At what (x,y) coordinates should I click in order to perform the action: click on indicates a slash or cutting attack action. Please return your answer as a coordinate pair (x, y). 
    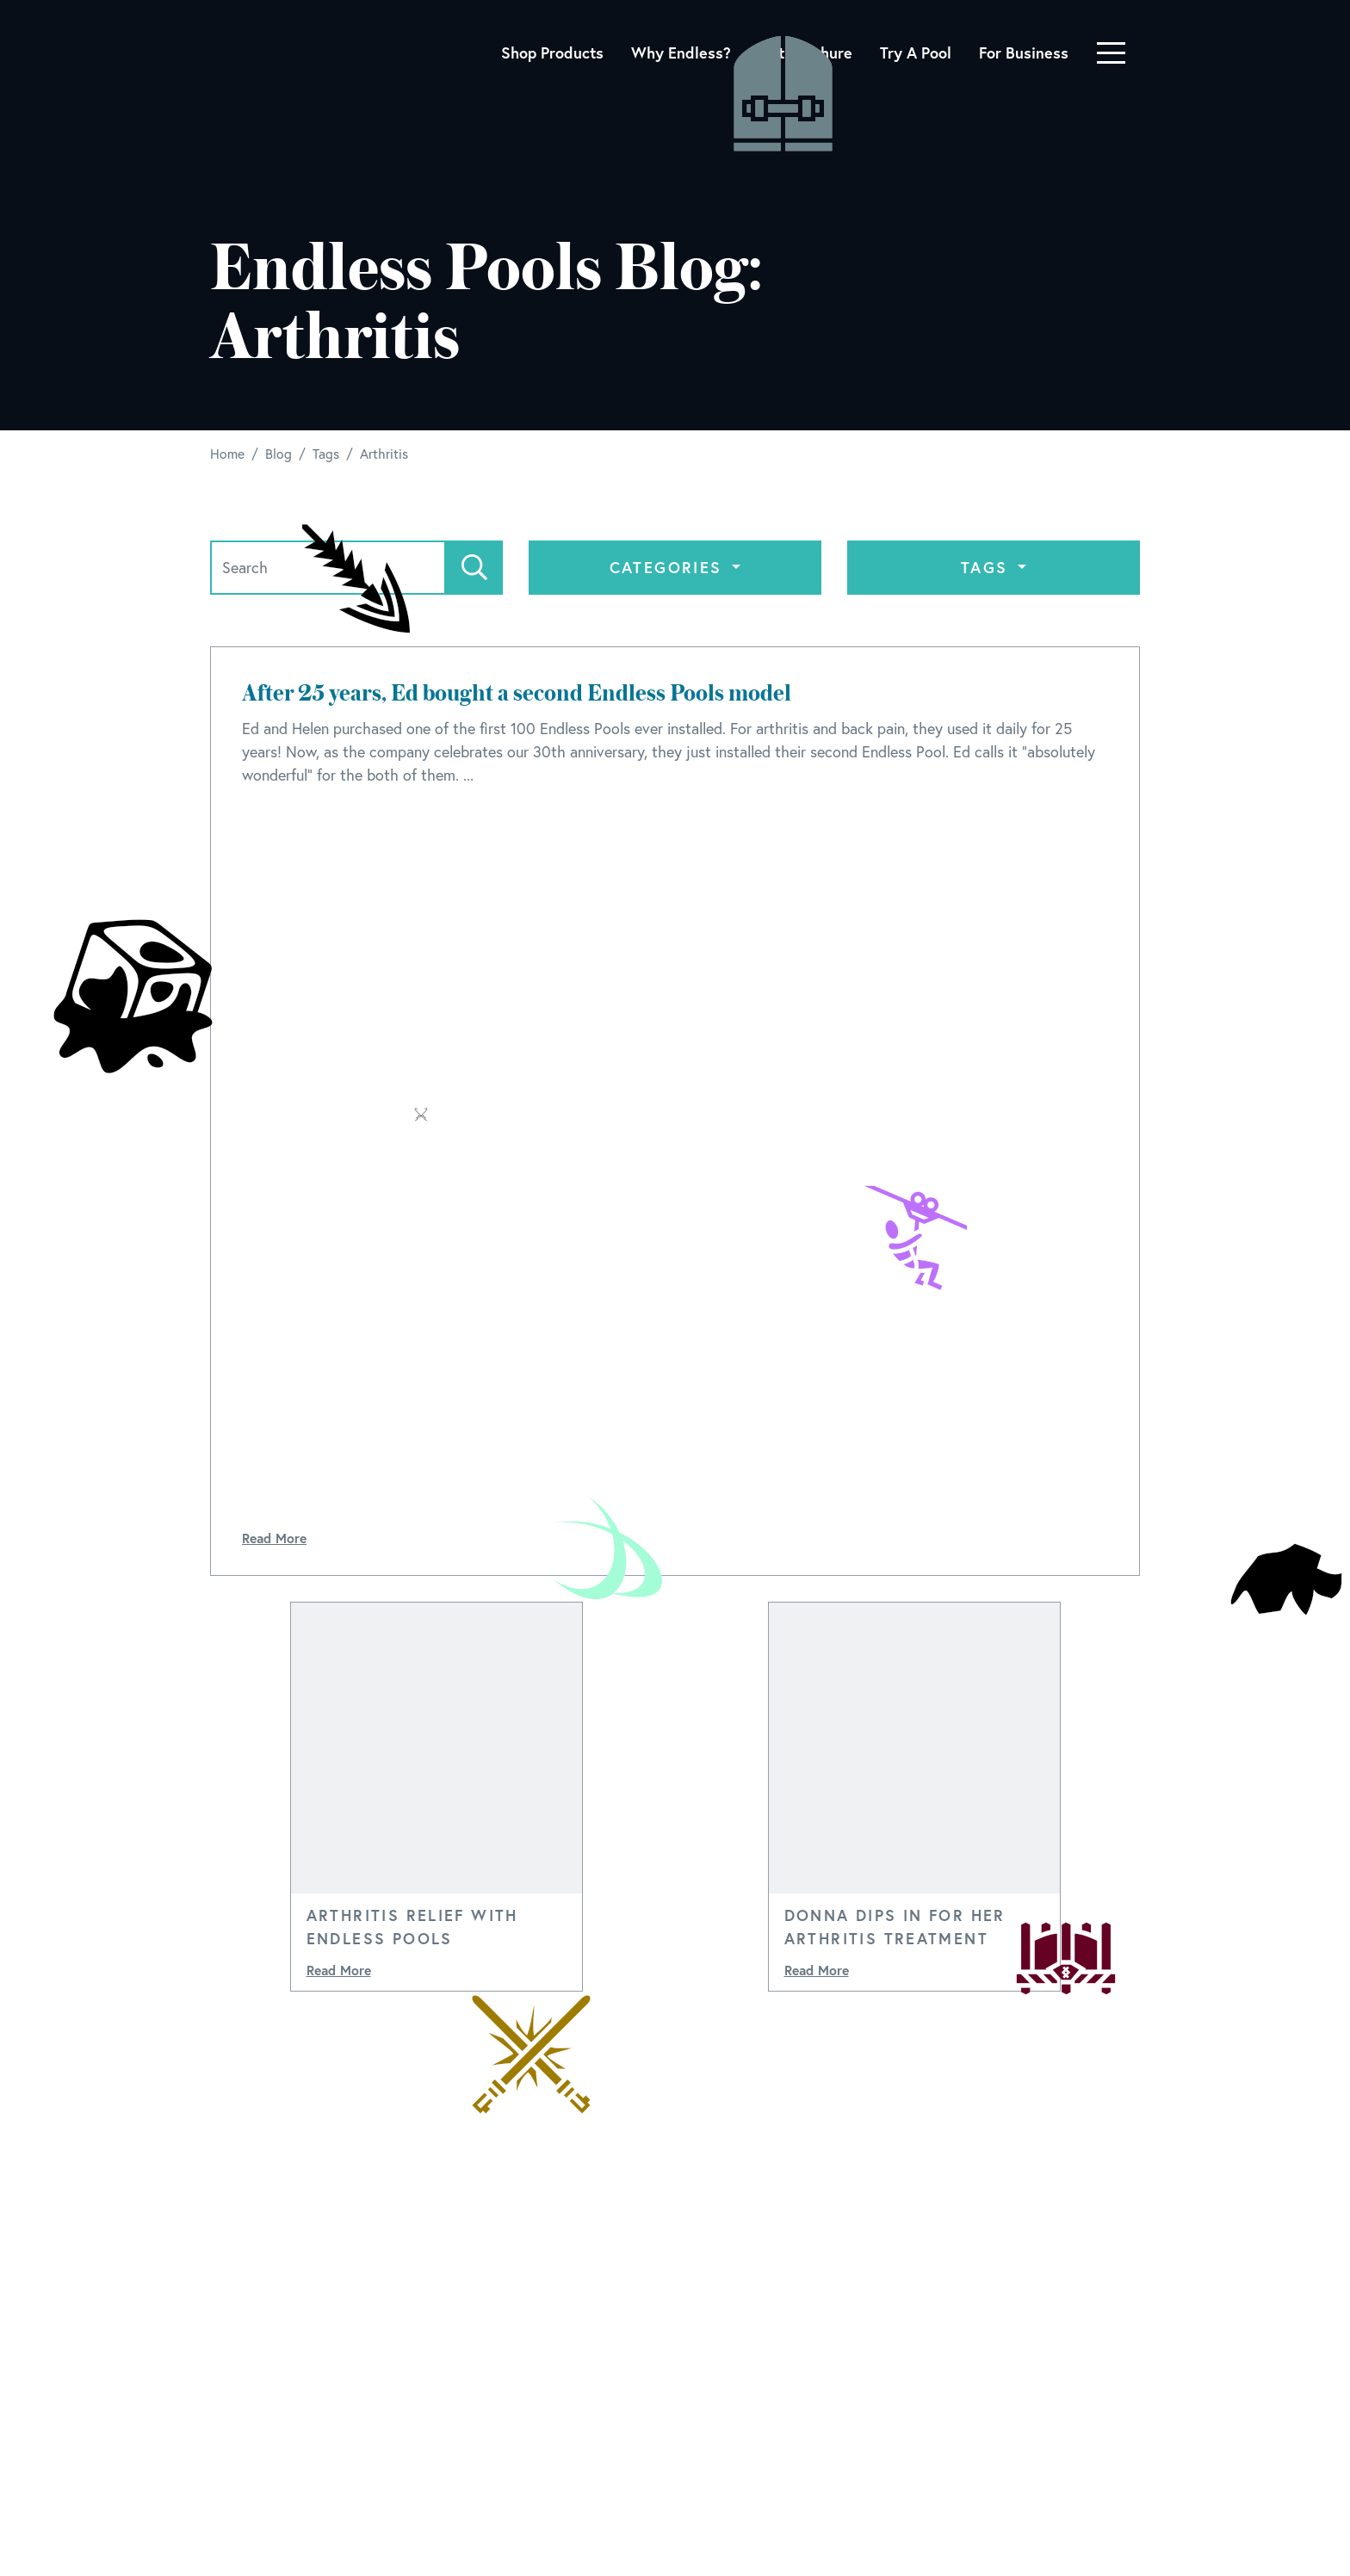
    Looking at the image, I should click on (607, 1553).